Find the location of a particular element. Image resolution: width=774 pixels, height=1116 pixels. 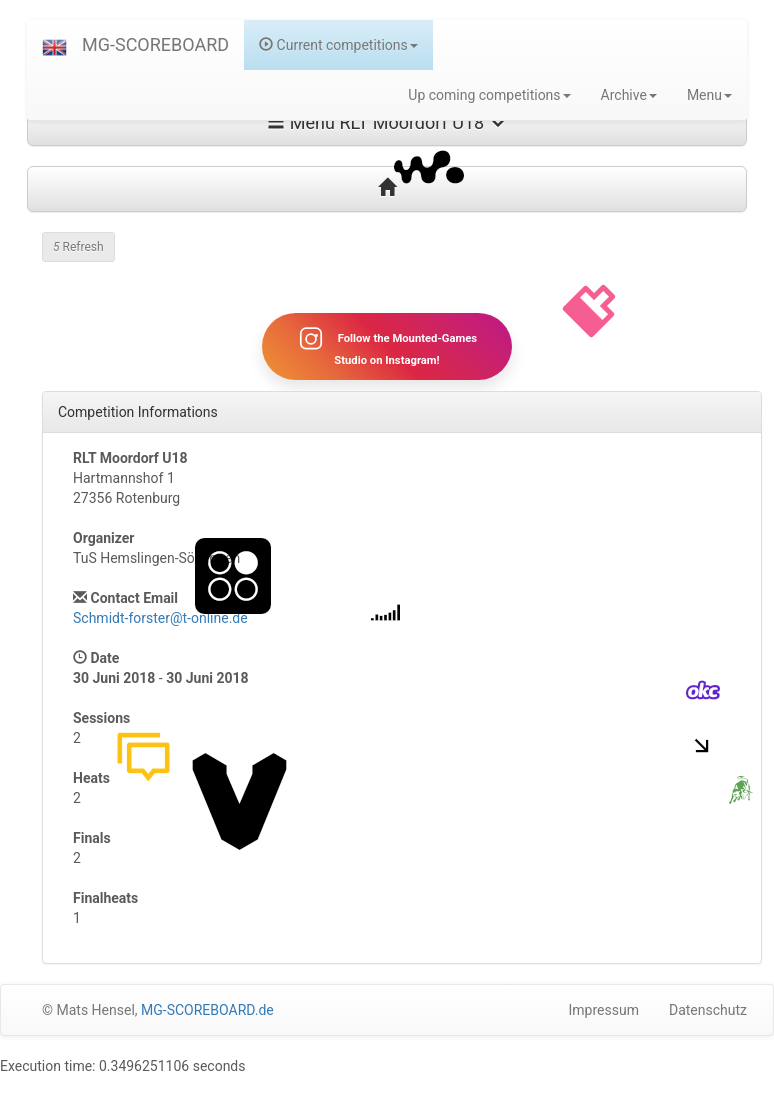

view Social Blade analytics is located at coordinates (385, 612).